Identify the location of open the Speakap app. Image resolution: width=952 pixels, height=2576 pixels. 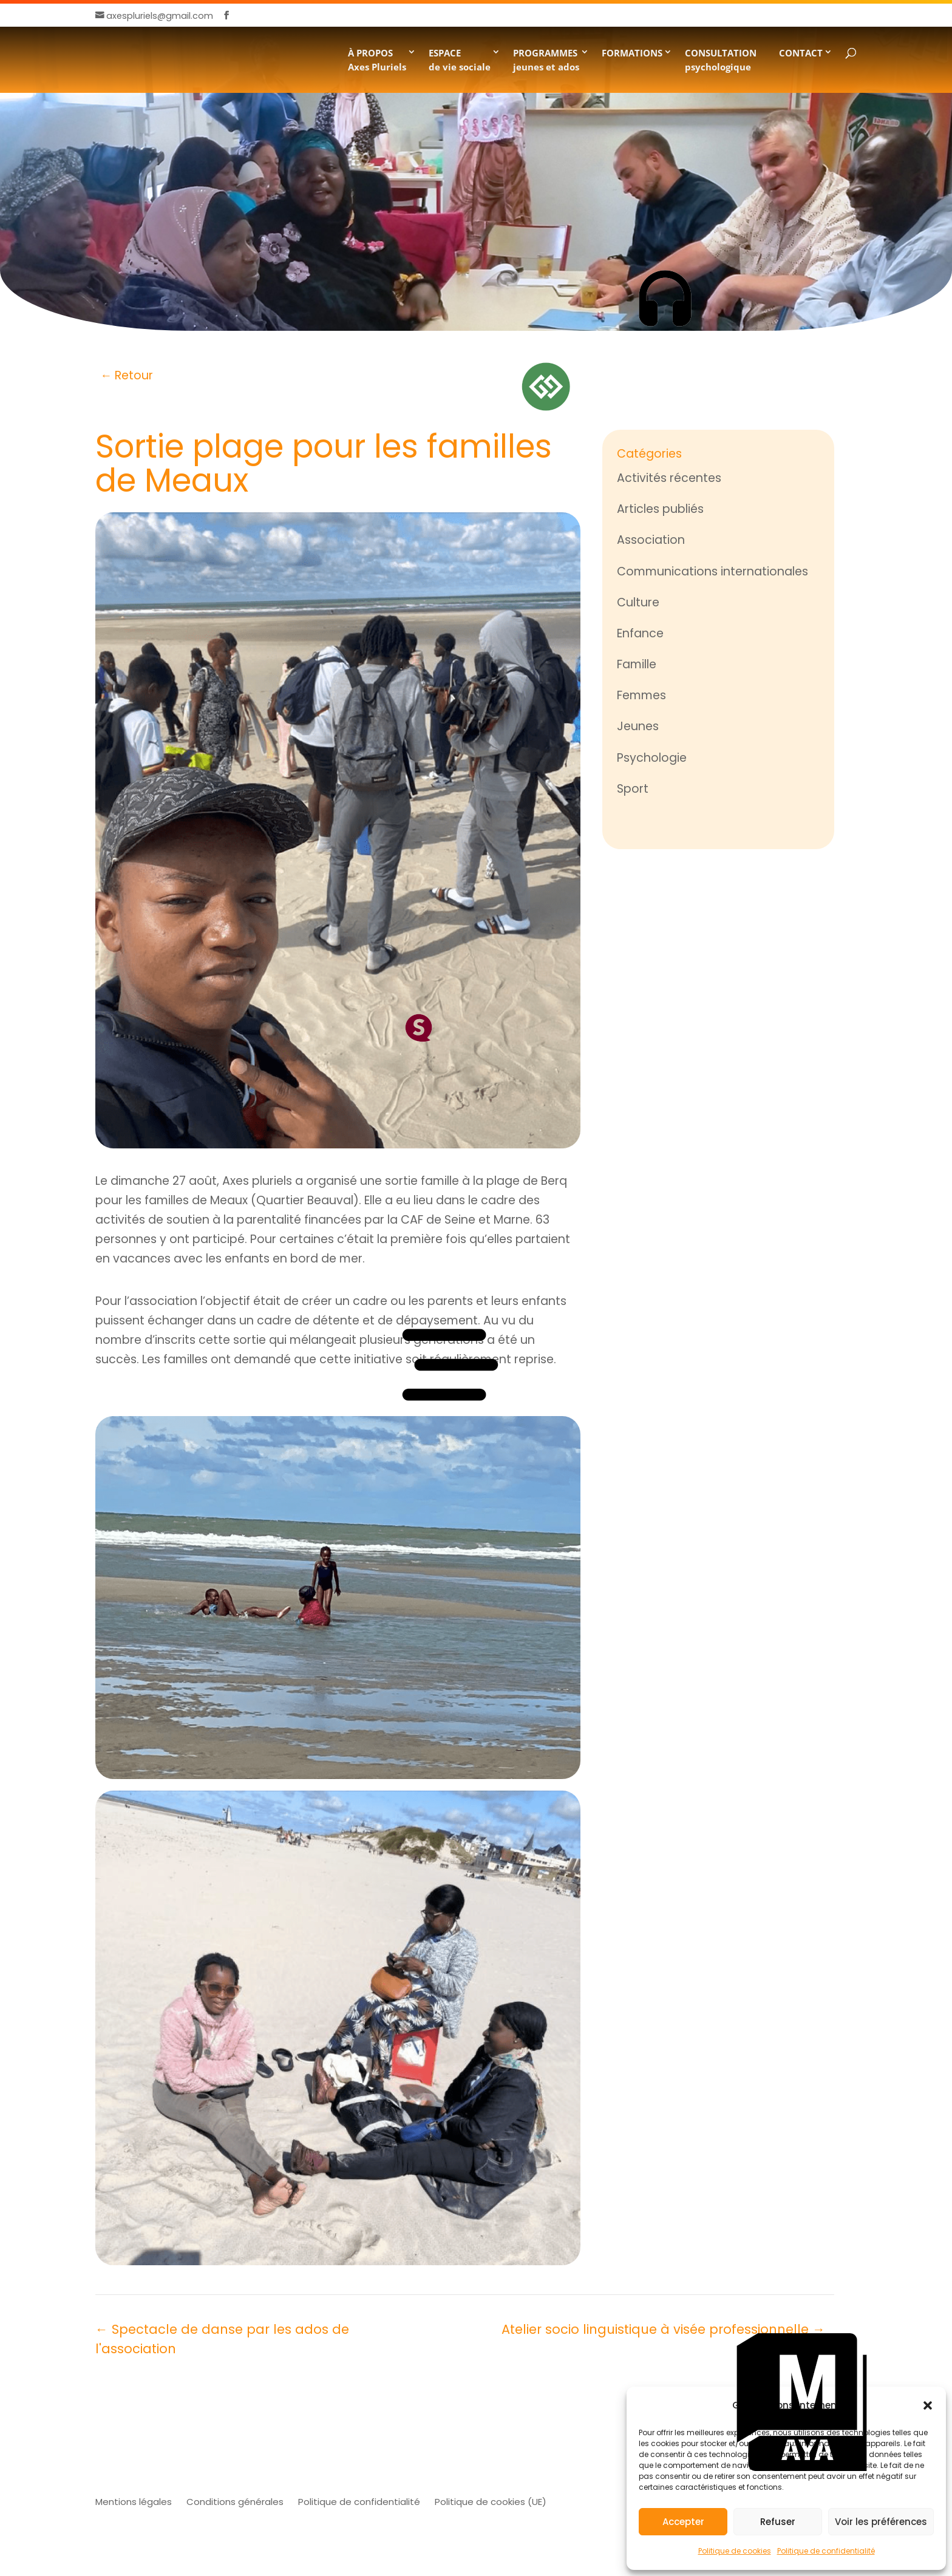
(418, 1028).